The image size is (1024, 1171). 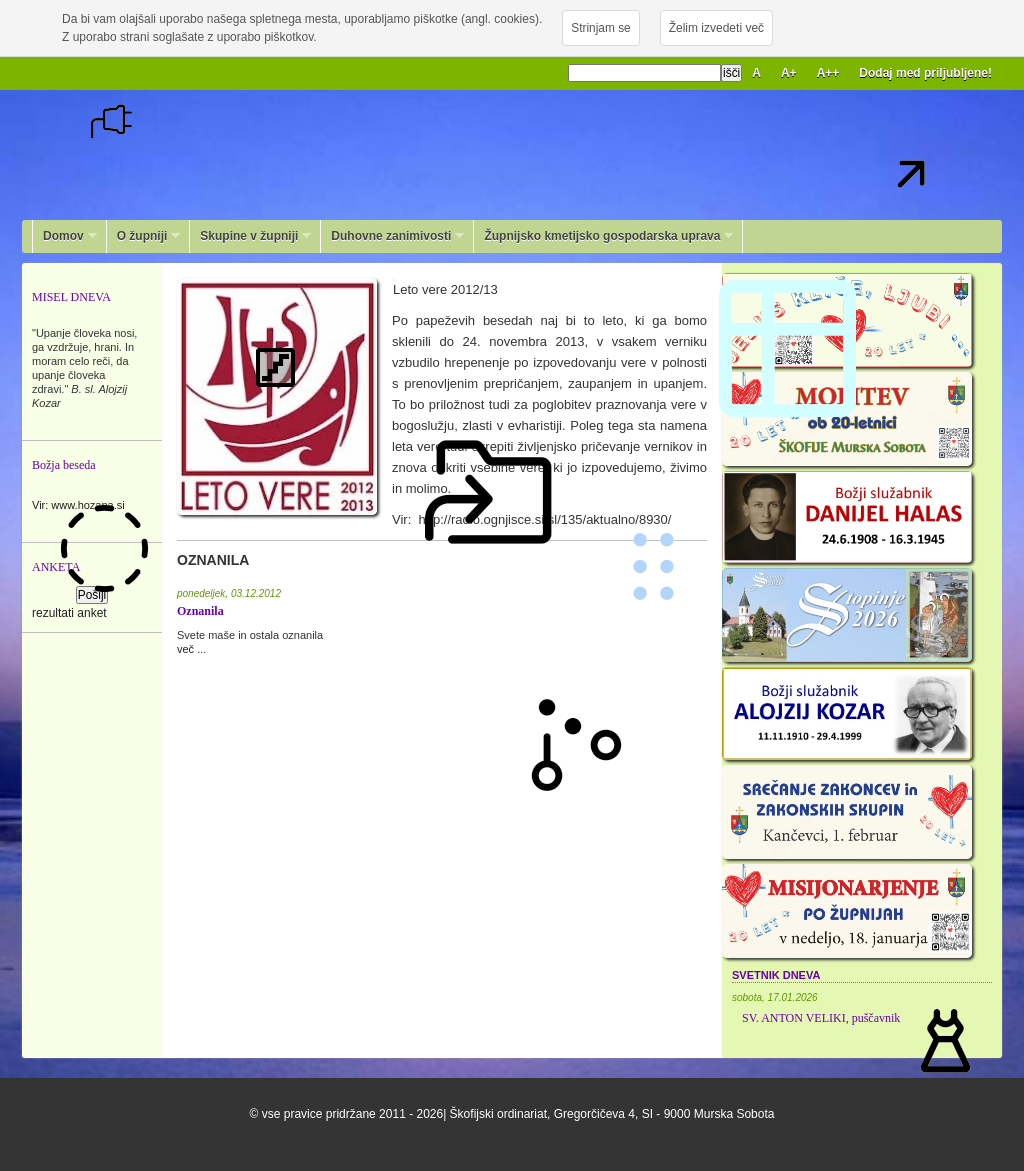 What do you see at coordinates (494, 492) in the screenshot?
I see `access a linked or shortcut folder` at bounding box center [494, 492].